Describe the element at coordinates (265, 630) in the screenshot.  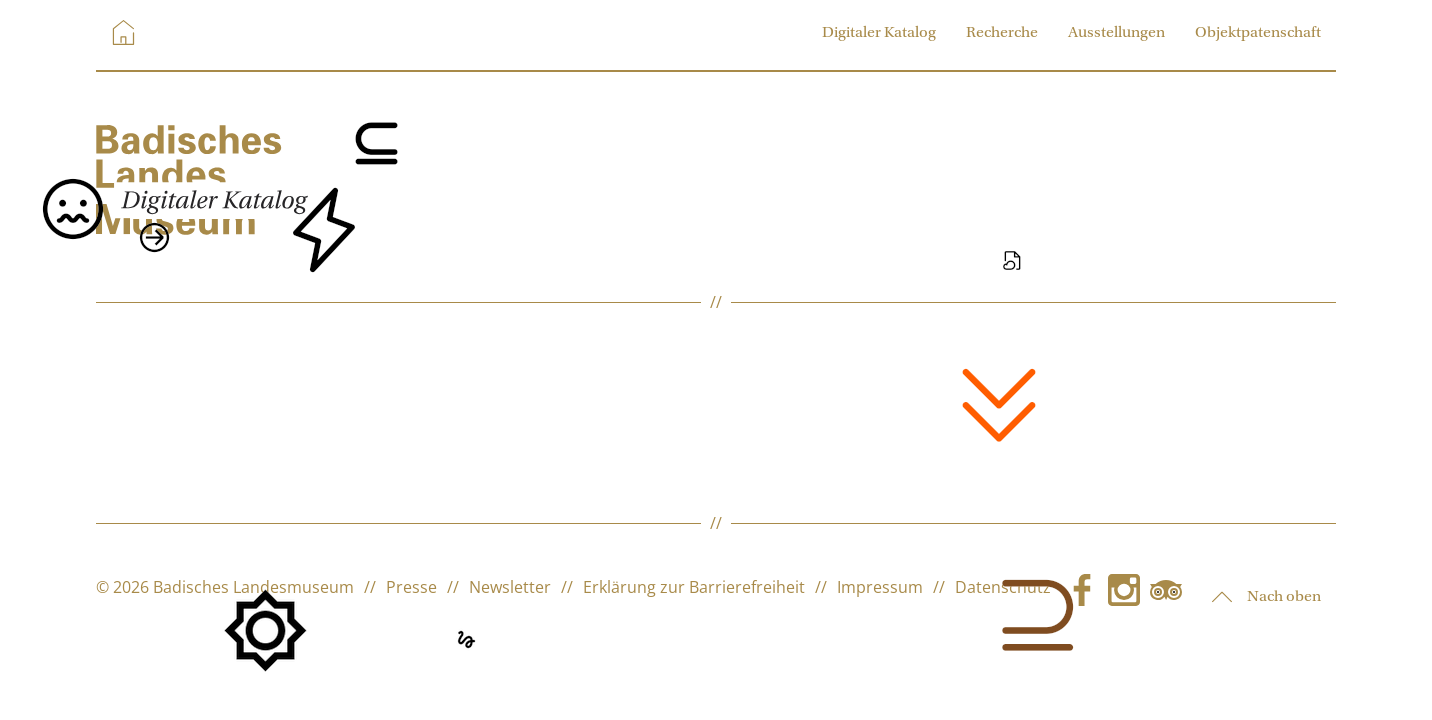
I see `adjust screen brightness settings` at that location.